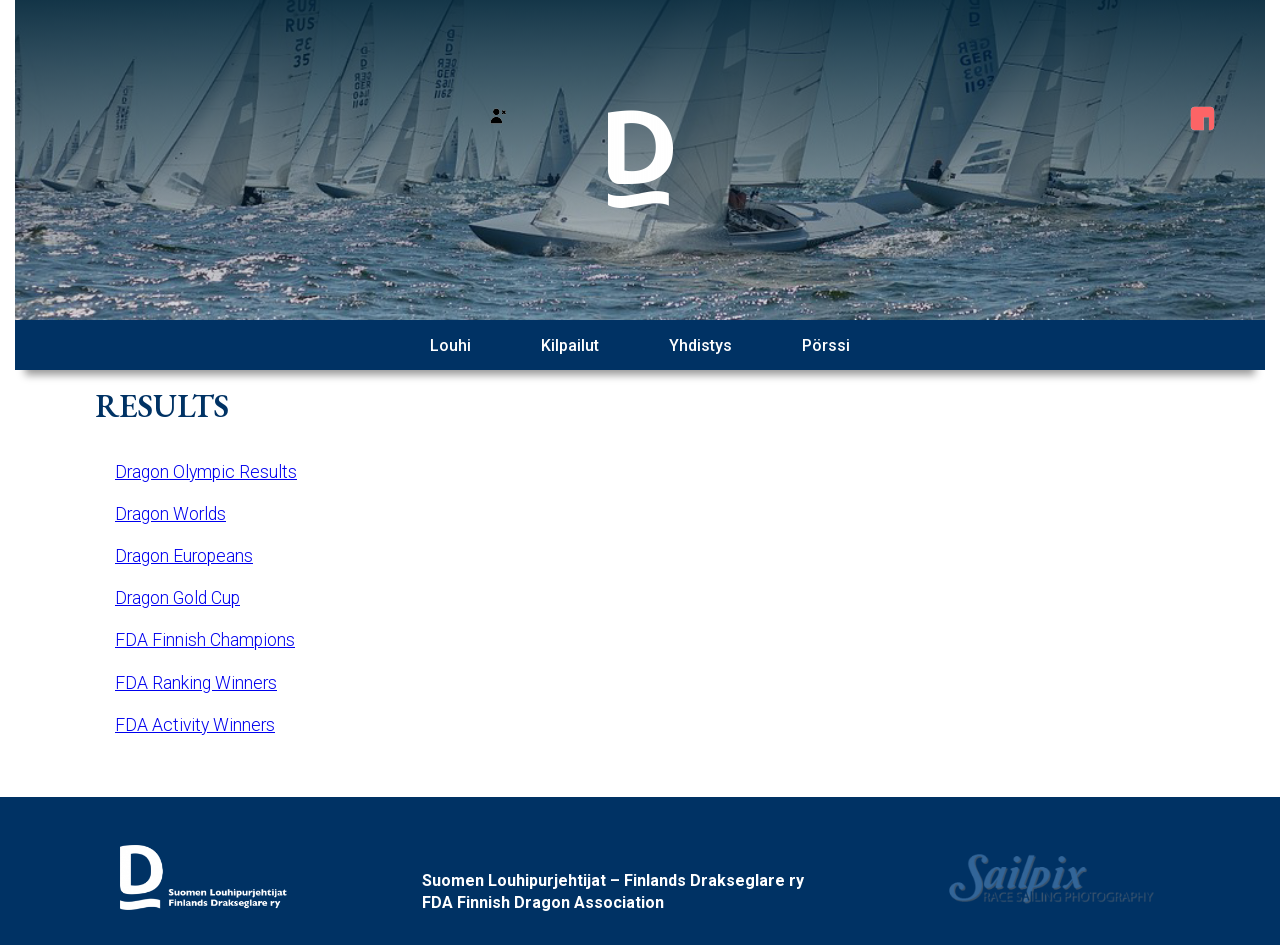  What do you see at coordinates (1202, 118) in the screenshot?
I see `npm package manager logo` at bounding box center [1202, 118].